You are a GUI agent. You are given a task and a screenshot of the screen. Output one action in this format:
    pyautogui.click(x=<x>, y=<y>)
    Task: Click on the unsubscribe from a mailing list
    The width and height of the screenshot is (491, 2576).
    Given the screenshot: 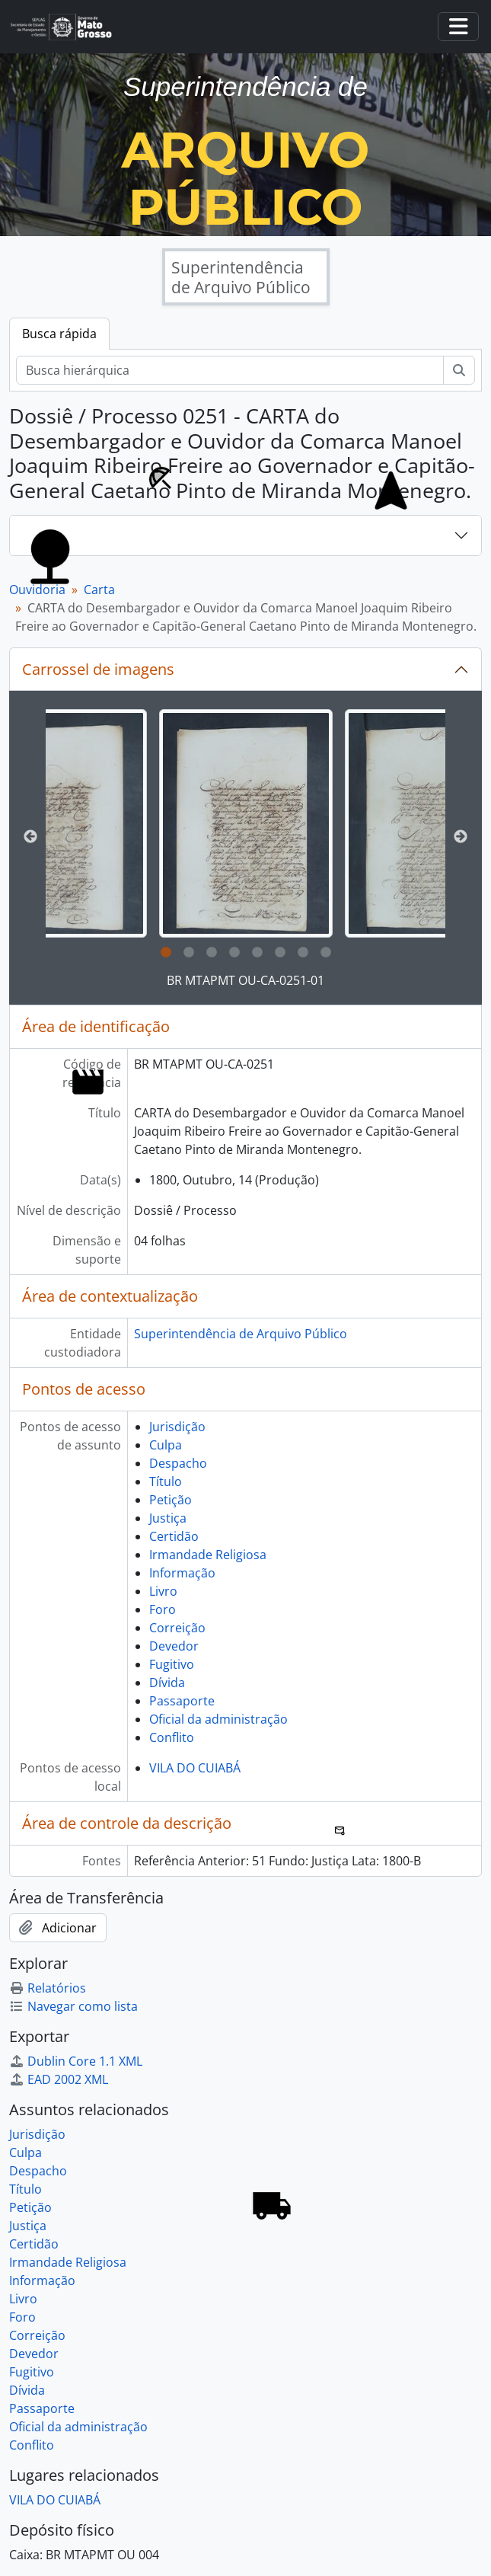 What is the action you would take?
    pyautogui.click(x=340, y=1831)
    